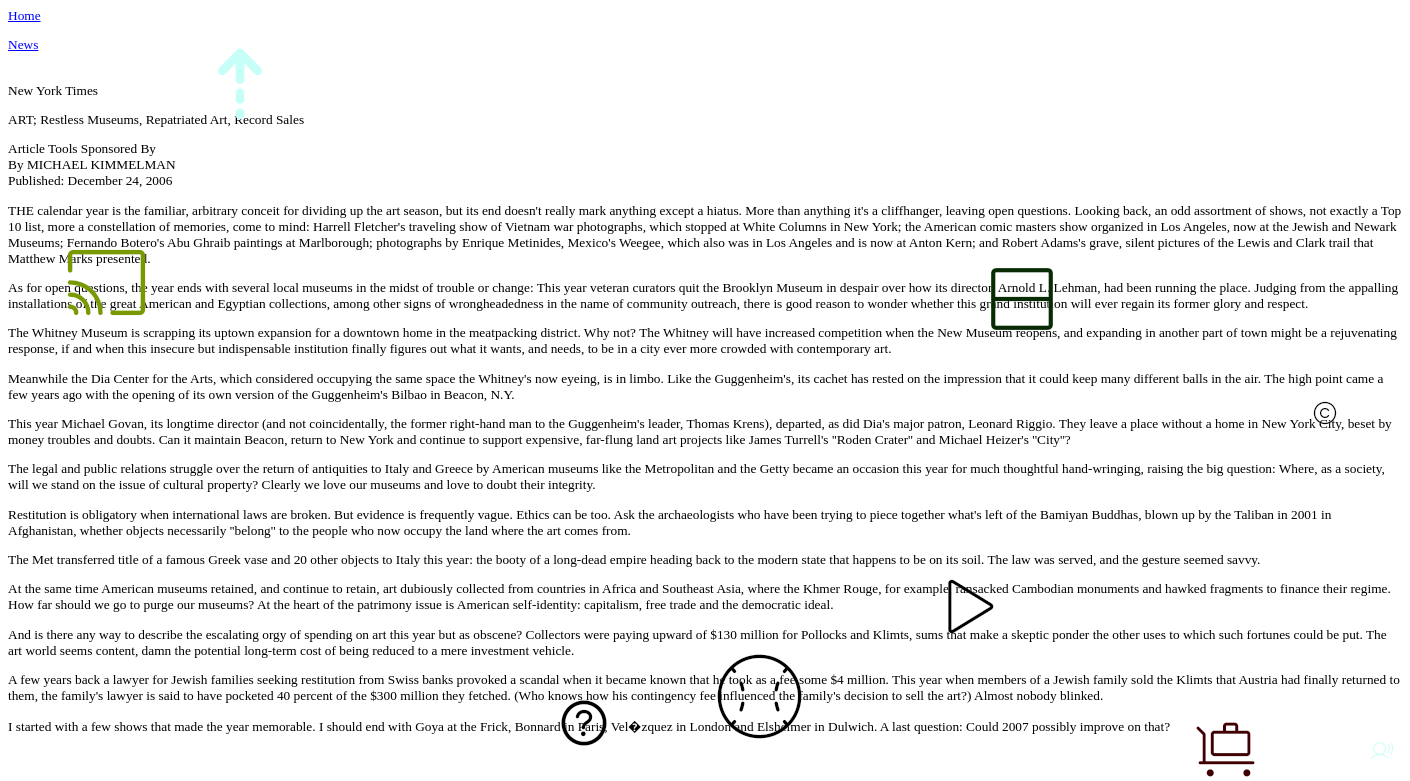  Describe the element at coordinates (240, 84) in the screenshot. I see `upload in progress` at that location.